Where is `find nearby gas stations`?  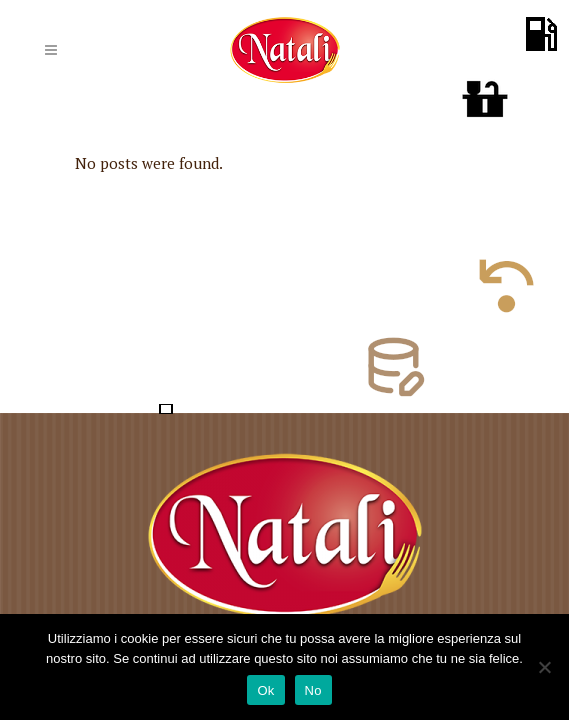 find nearby gas stations is located at coordinates (541, 34).